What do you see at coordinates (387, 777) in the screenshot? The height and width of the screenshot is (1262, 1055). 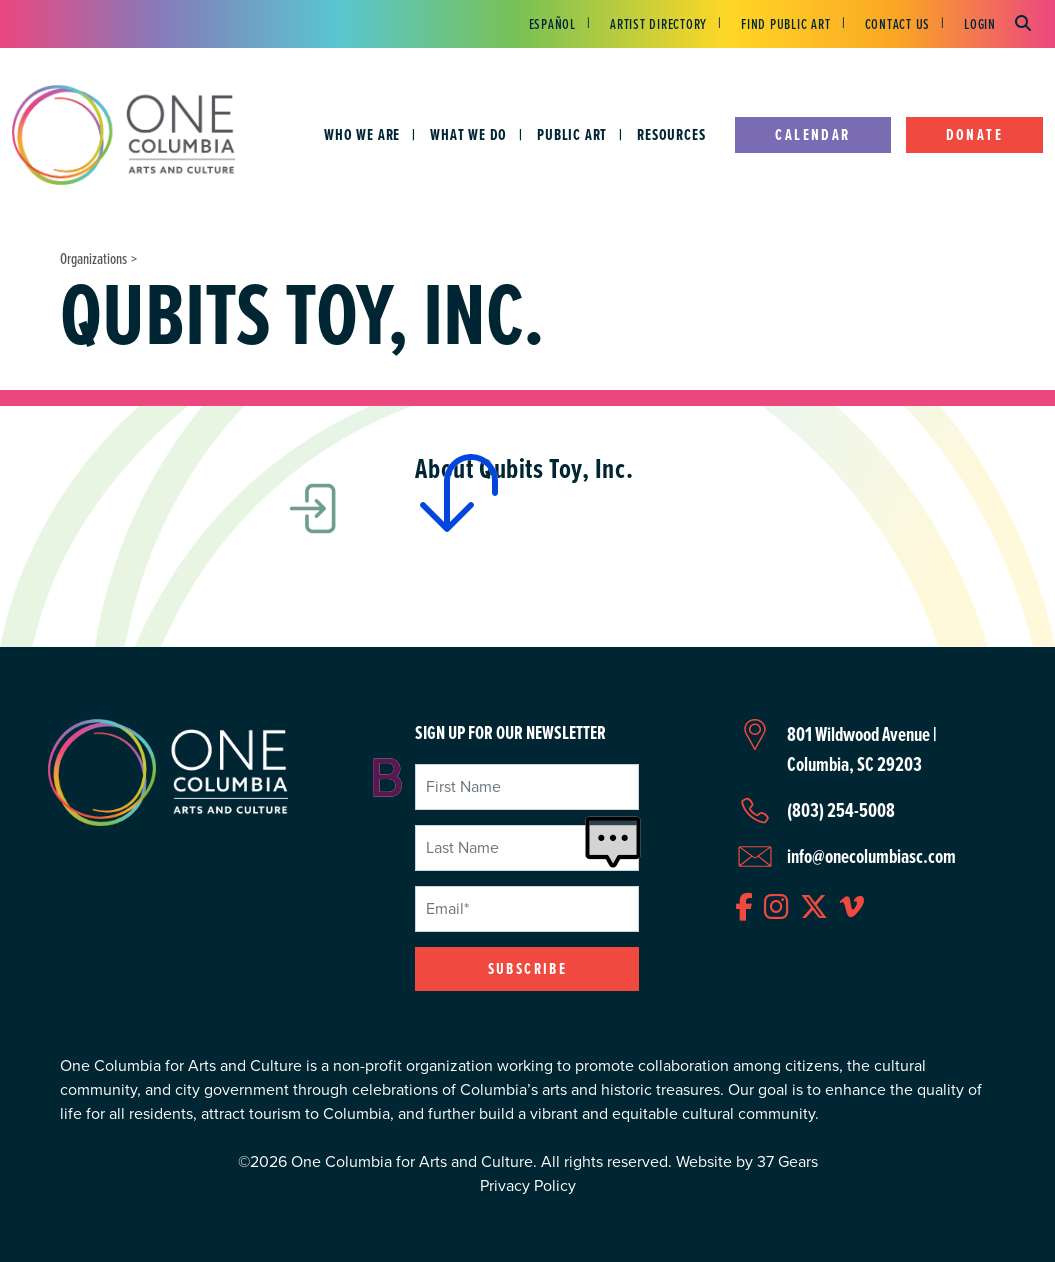 I see `apply bold formatting to selected text` at bounding box center [387, 777].